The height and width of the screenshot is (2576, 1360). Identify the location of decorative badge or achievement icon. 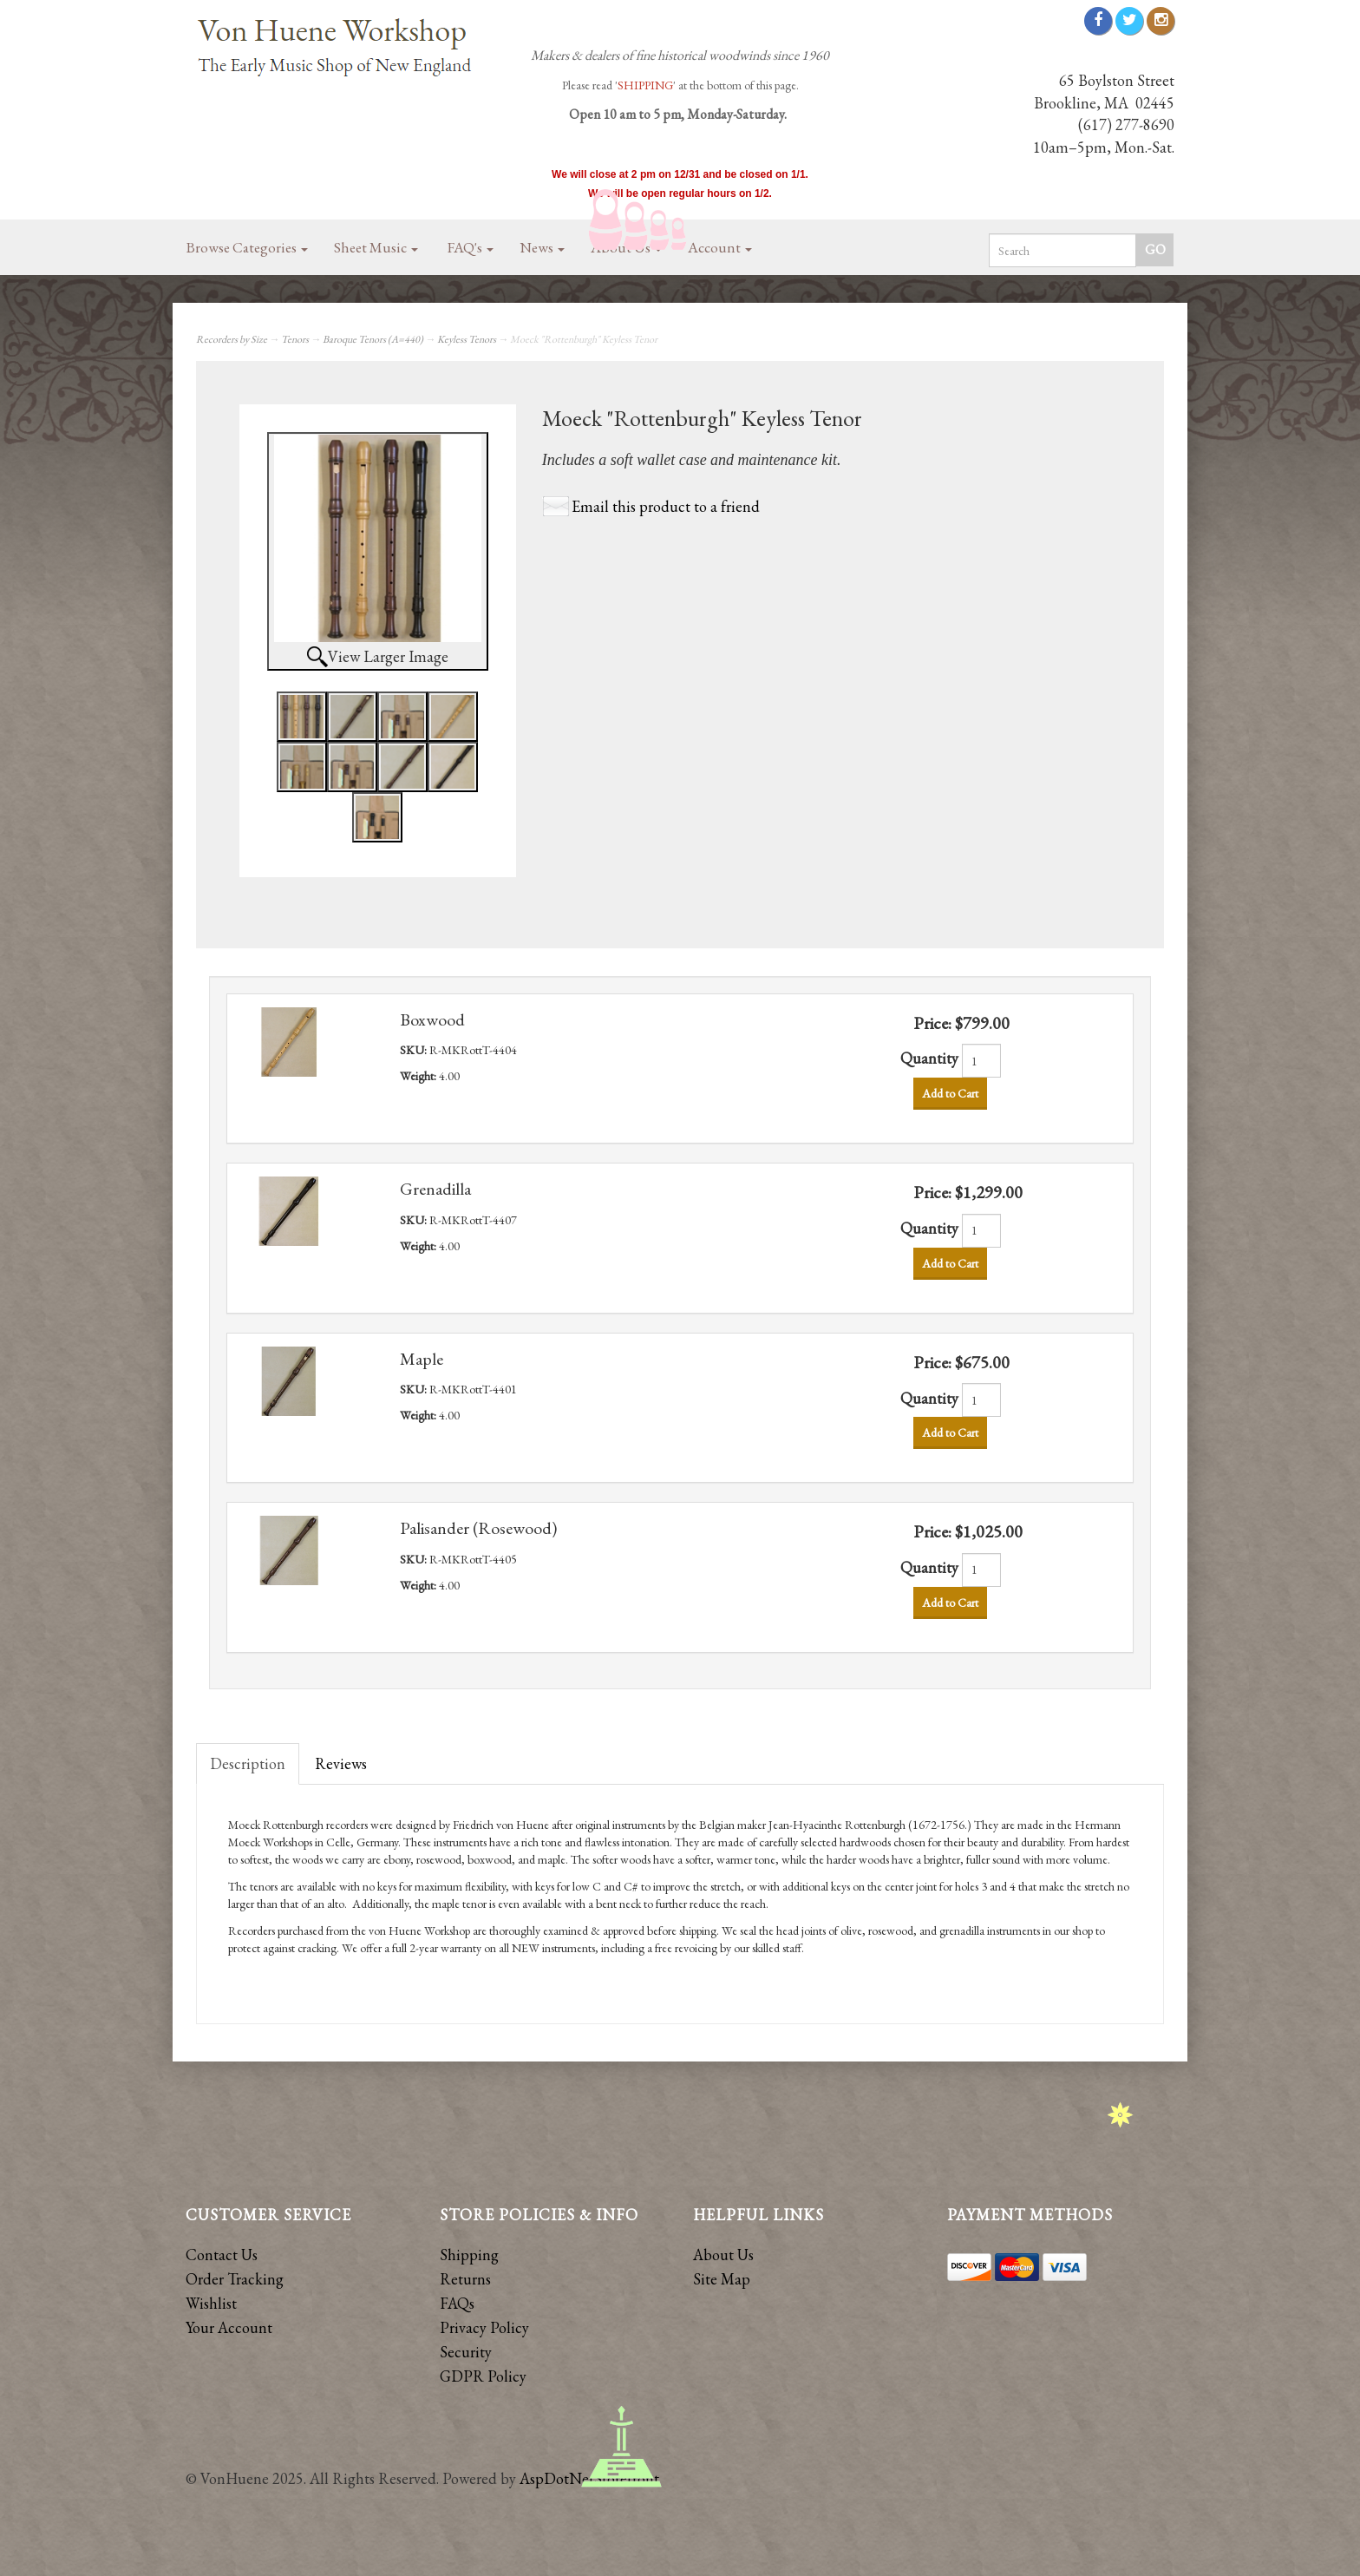
(1120, 2114).